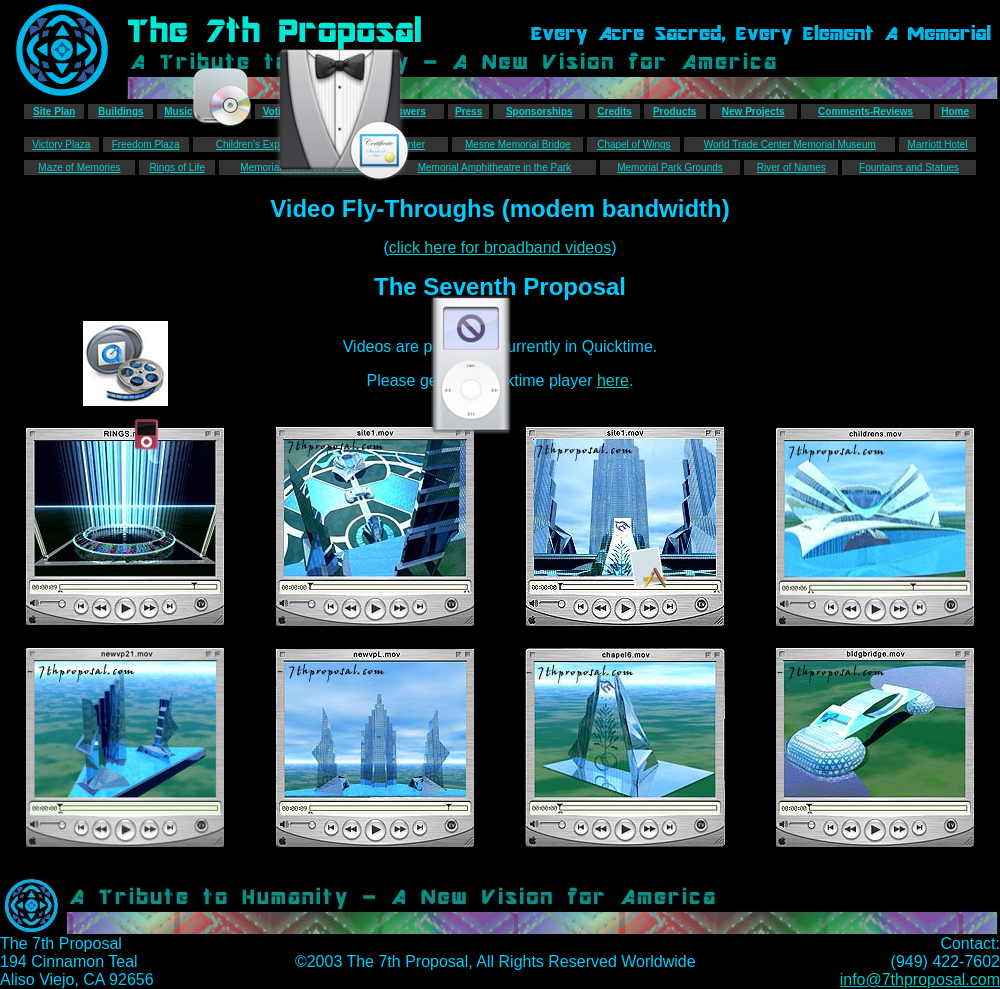 The height and width of the screenshot is (989, 1000). Describe the element at coordinates (340, 113) in the screenshot. I see `manage digital certificates and security credentials` at that location.